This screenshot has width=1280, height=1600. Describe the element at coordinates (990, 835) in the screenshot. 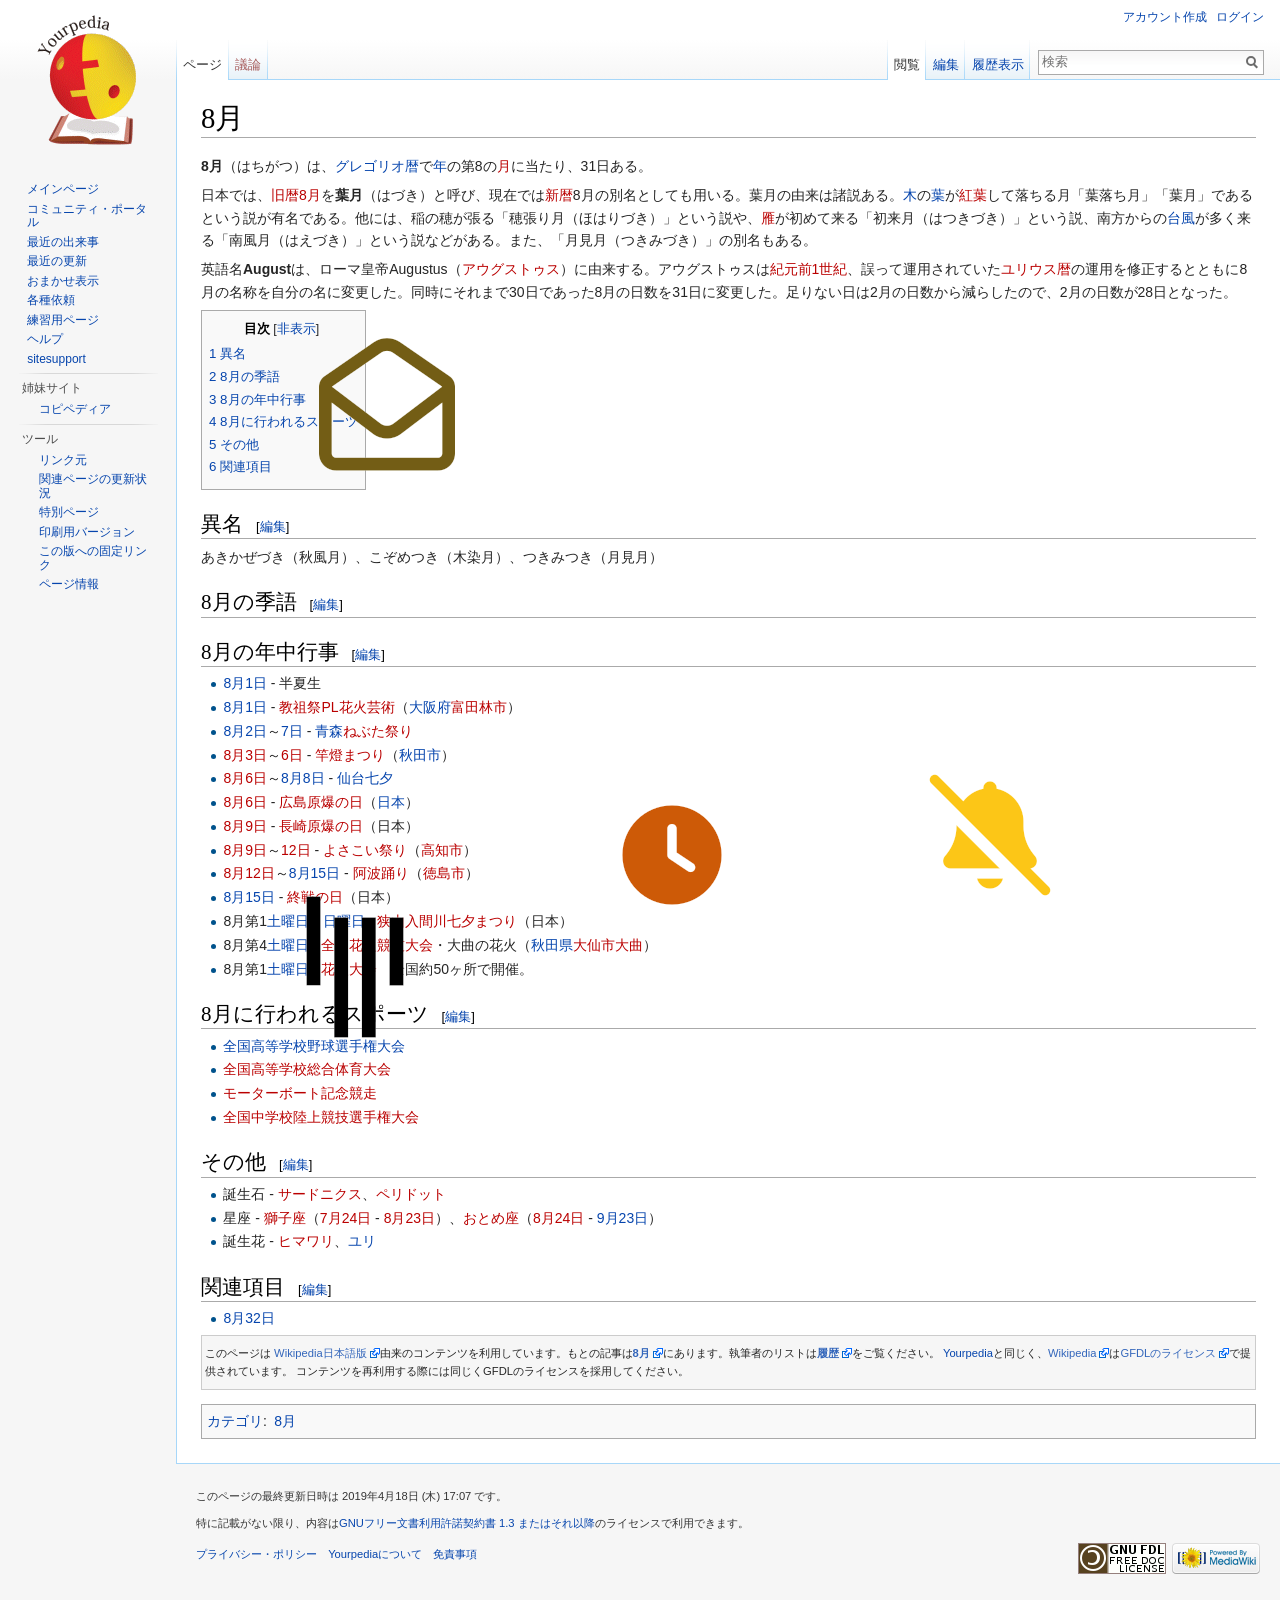

I see `mute notifications` at that location.